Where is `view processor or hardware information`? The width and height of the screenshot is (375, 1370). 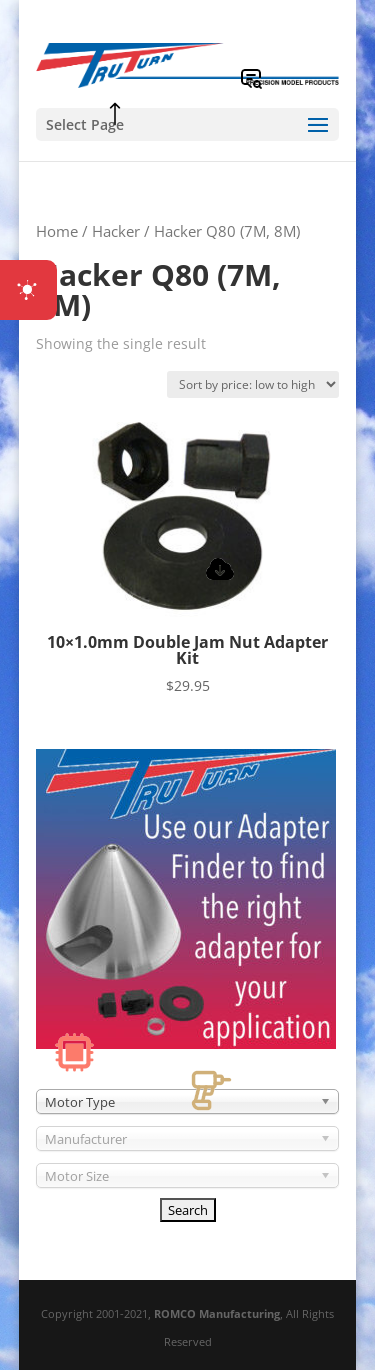 view processor or hardware information is located at coordinates (74, 1052).